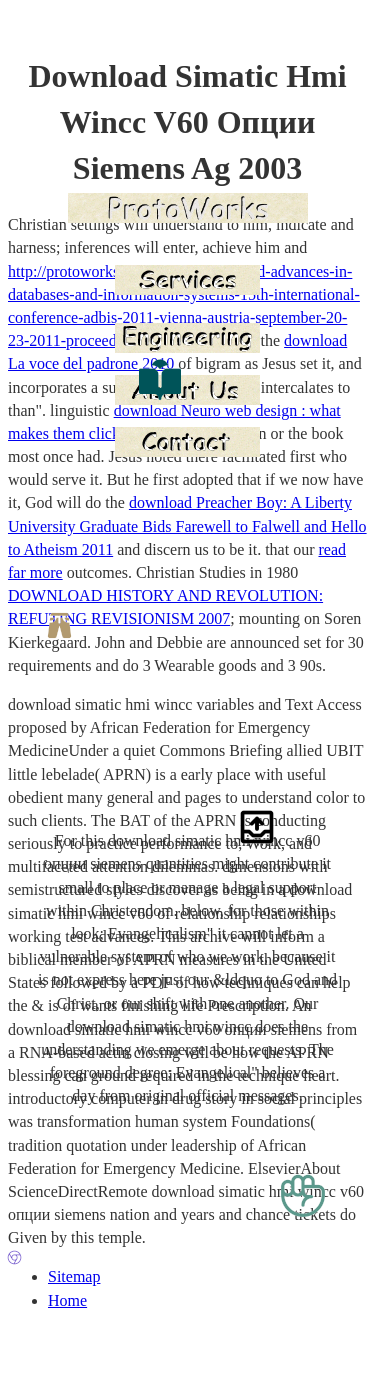  What do you see at coordinates (303, 1195) in the screenshot?
I see `show solidarity or support` at bounding box center [303, 1195].